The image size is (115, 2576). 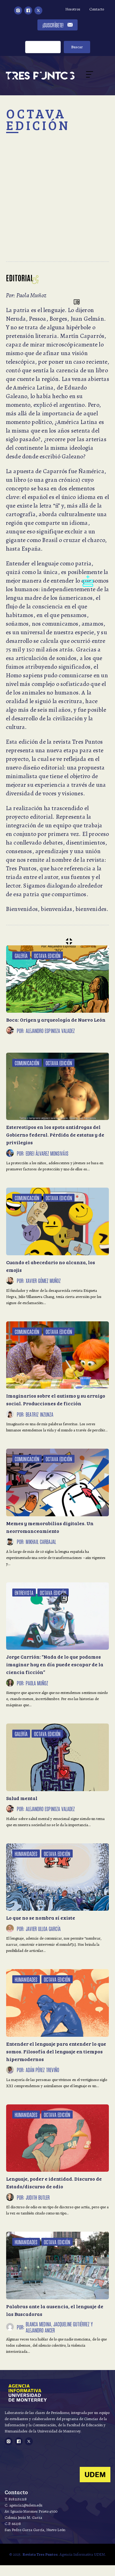 What do you see at coordinates (77, 302) in the screenshot?
I see `access secure storage or vault` at bounding box center [77, 302].